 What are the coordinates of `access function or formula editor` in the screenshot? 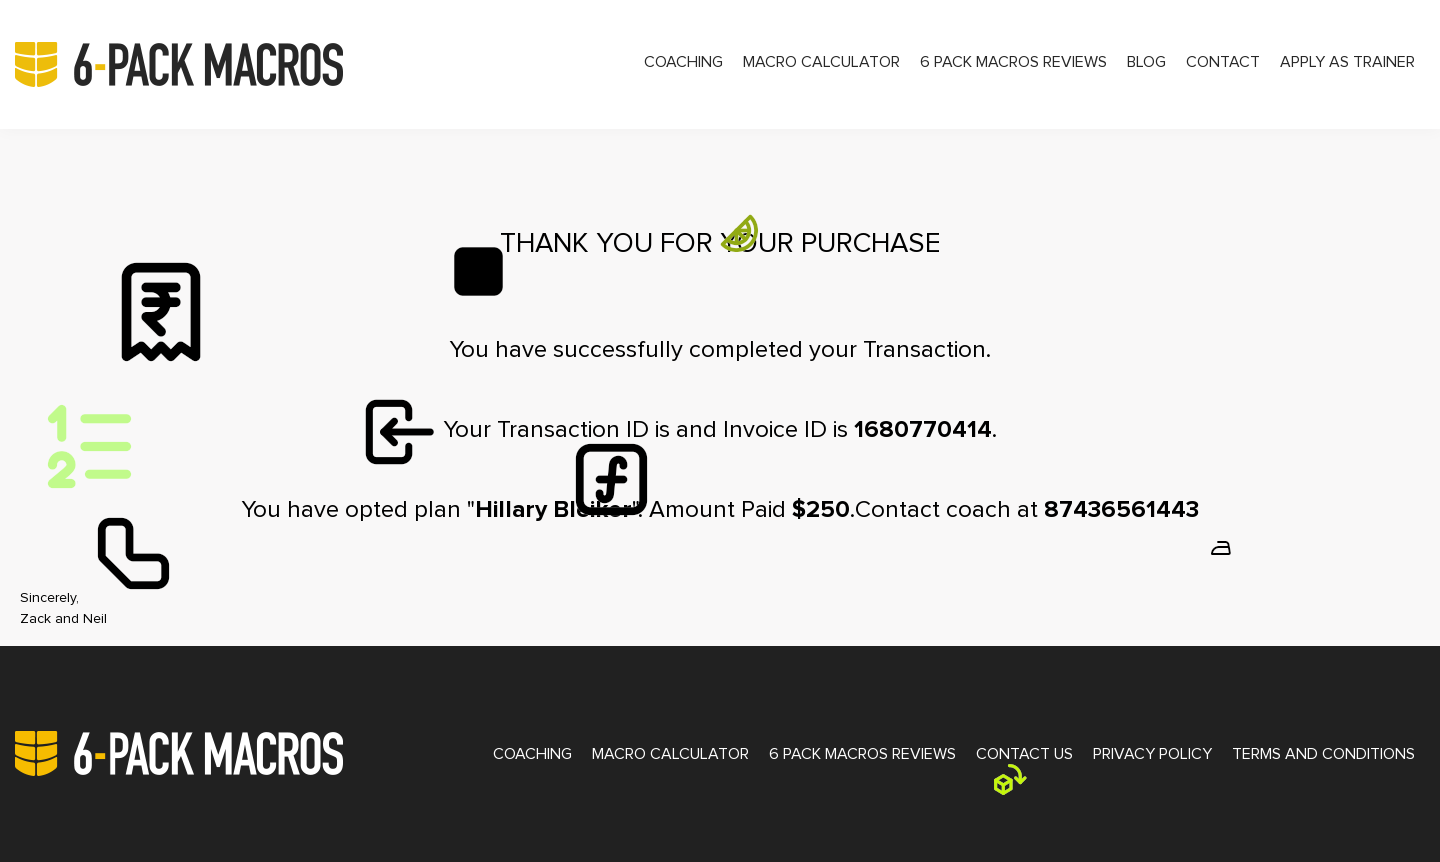 It's located at (611, 479).